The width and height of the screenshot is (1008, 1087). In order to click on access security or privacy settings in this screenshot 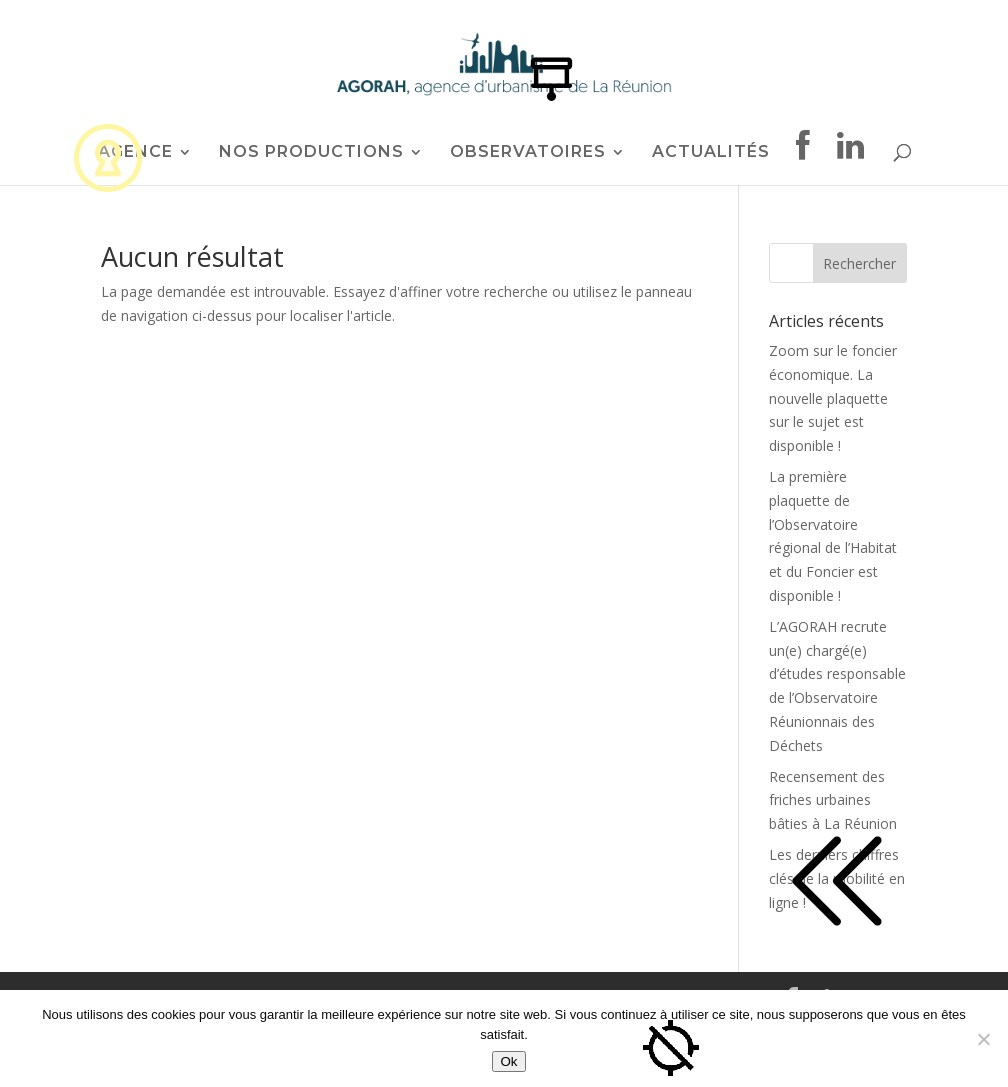, I will do `click(108, 158)`.